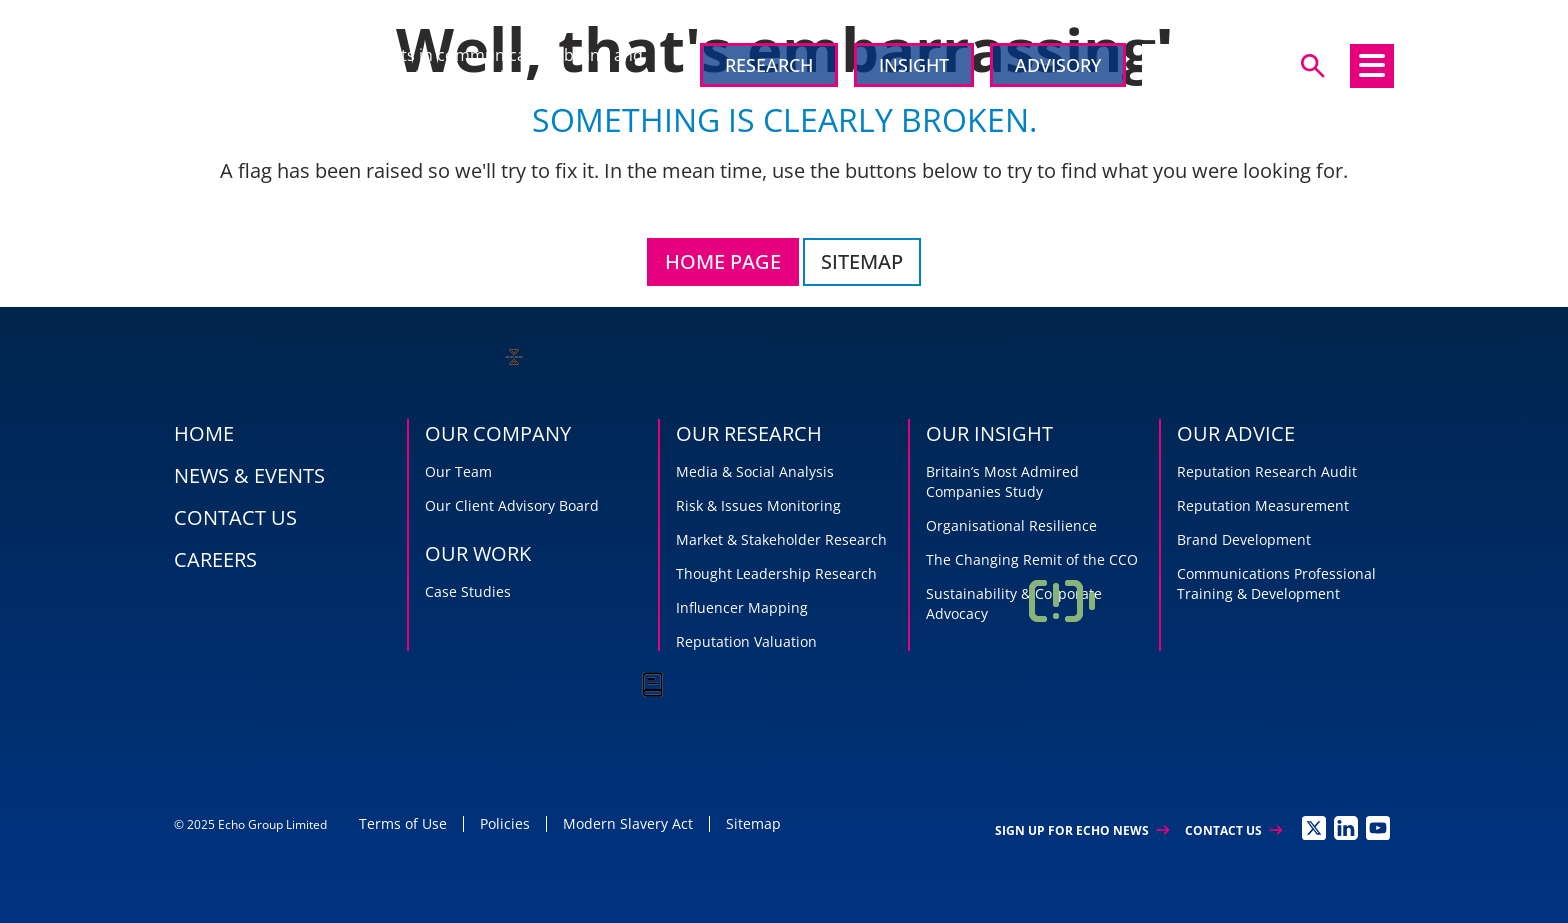  I want to click on flip image vertically, so click(514, 357).